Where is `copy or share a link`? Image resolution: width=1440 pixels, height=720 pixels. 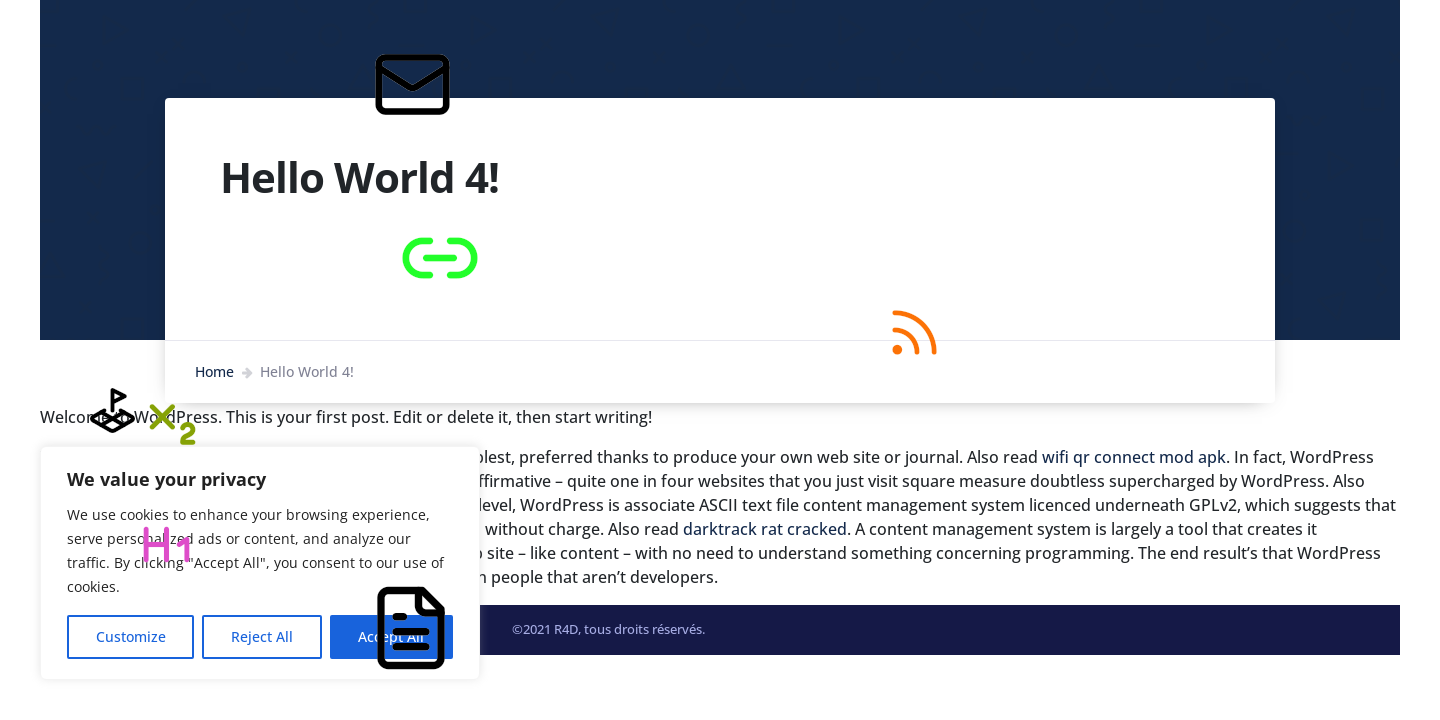 copy or share a link is located at coordinates (440, 258).